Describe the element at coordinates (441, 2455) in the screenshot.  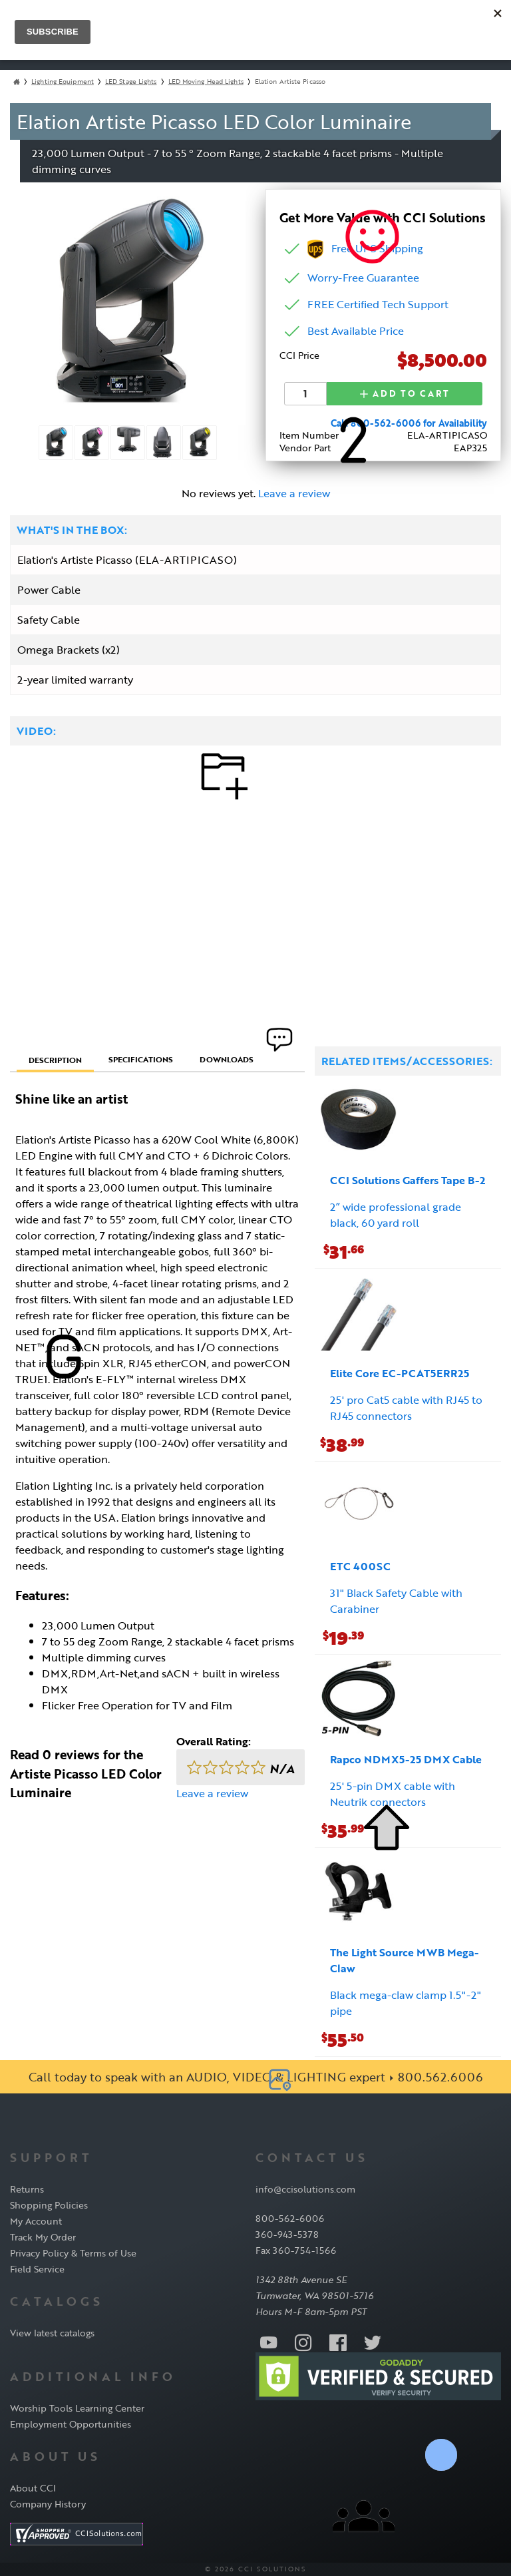
I see `start recording audio or video` at that location.